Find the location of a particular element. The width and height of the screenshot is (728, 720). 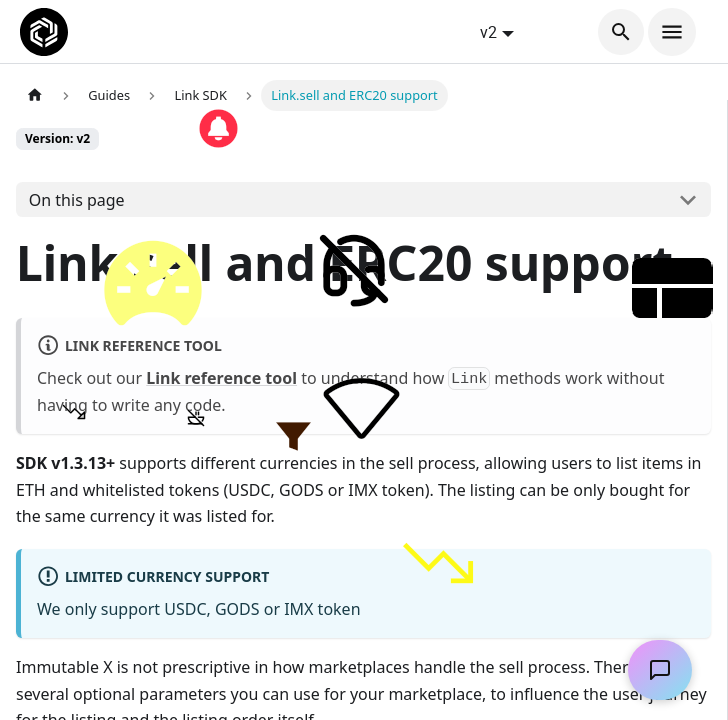

view performance metrics or speed is located at coordinates (153, 283).